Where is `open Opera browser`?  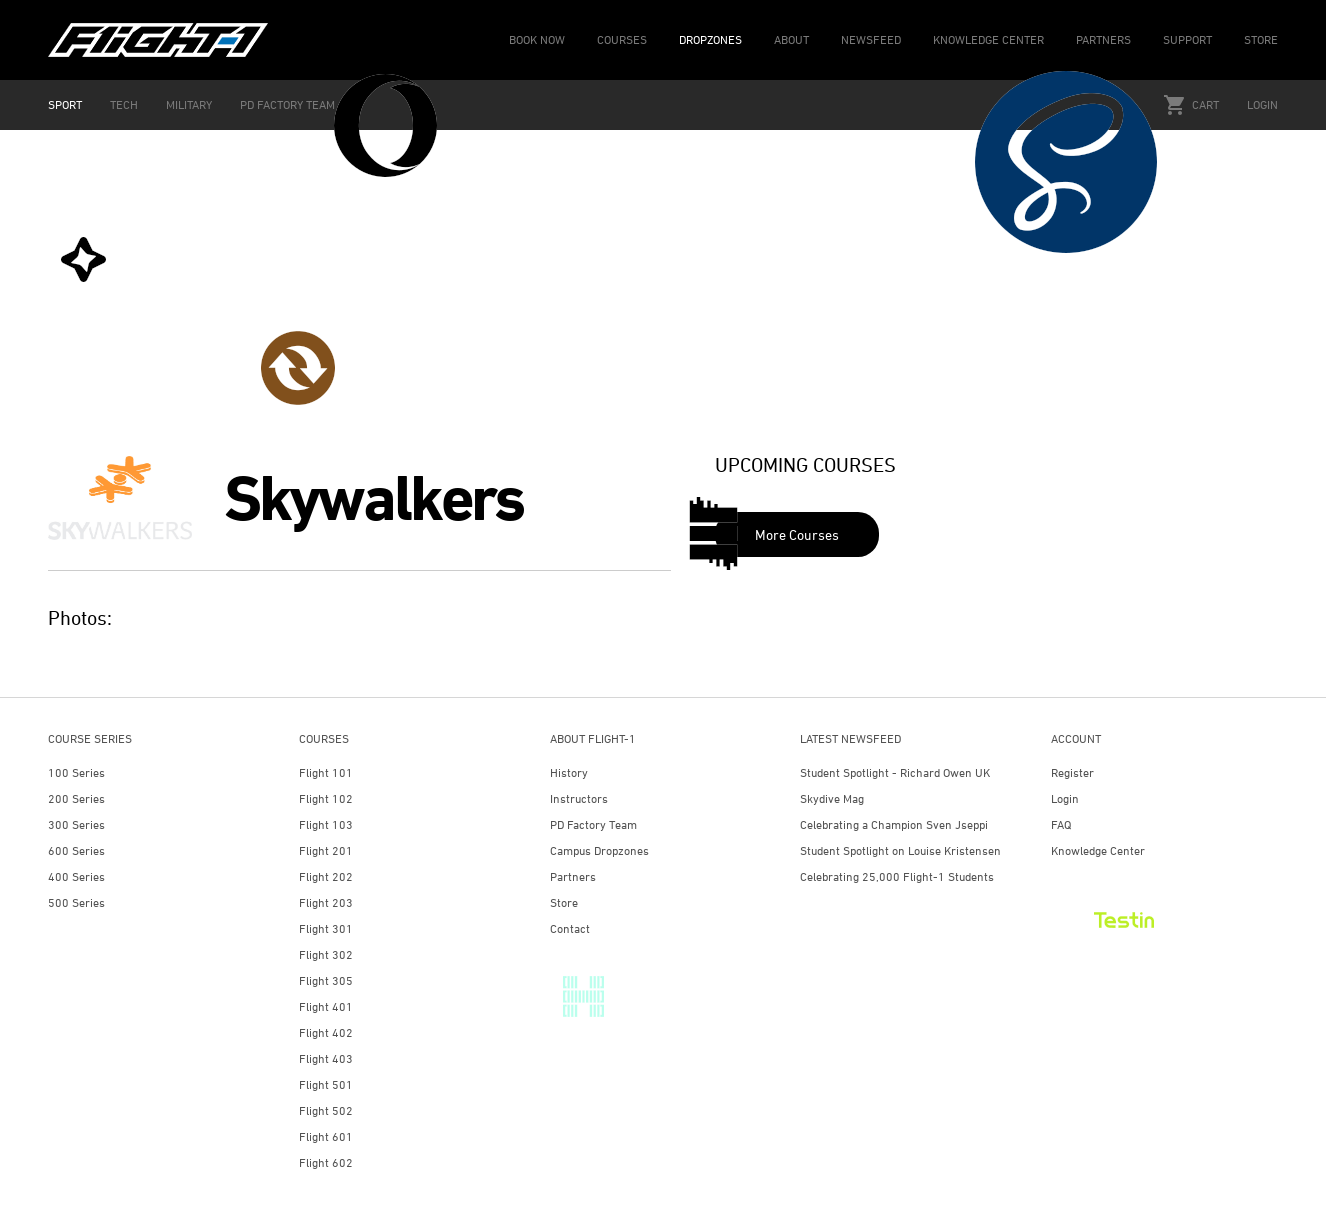
open Opera browser is located at coordinates (385, 125).